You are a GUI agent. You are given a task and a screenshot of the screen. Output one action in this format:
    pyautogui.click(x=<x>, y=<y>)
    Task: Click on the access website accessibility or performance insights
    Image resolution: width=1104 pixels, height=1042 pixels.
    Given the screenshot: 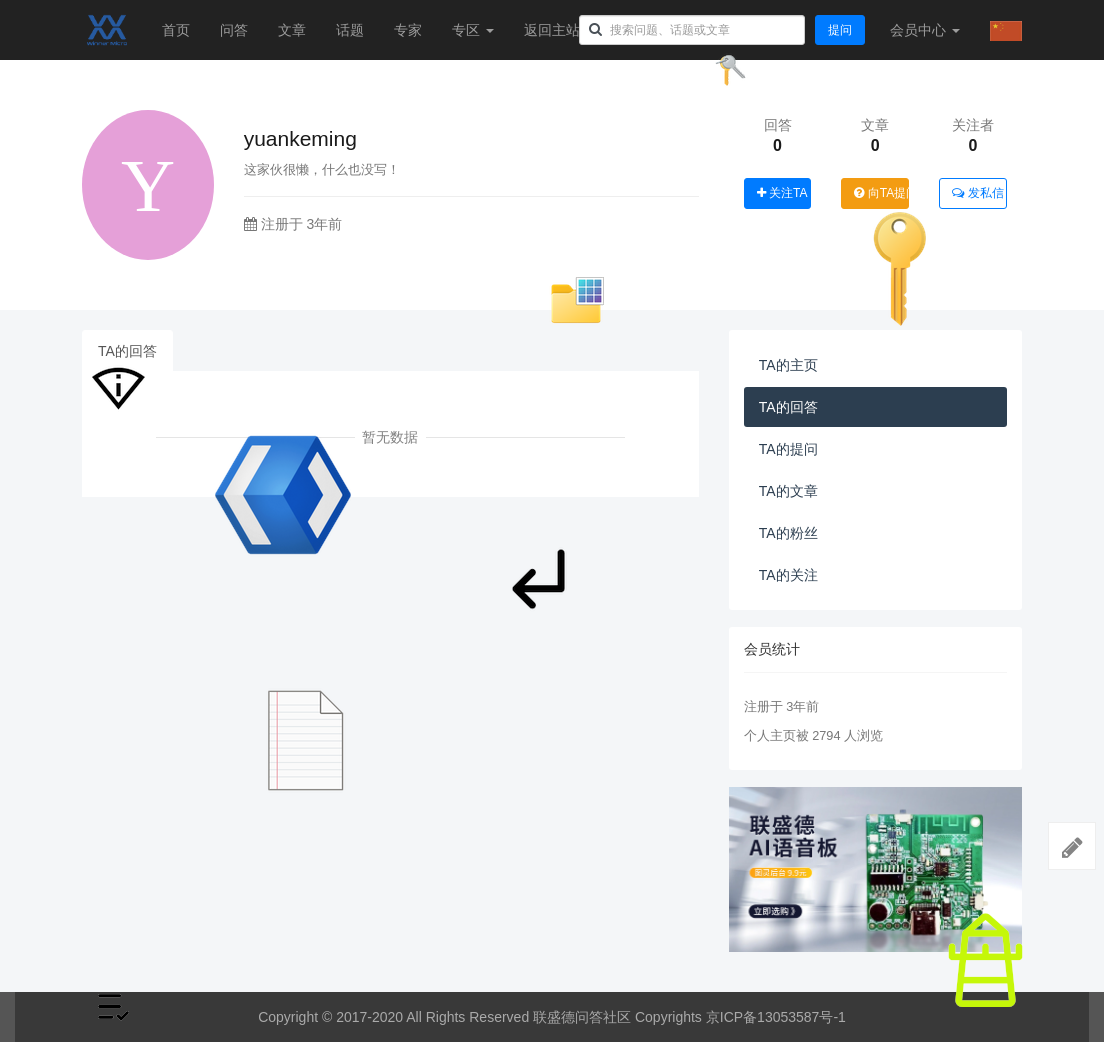 What is the action you would take?
    pyautogui.click(x=985, y=963)
    